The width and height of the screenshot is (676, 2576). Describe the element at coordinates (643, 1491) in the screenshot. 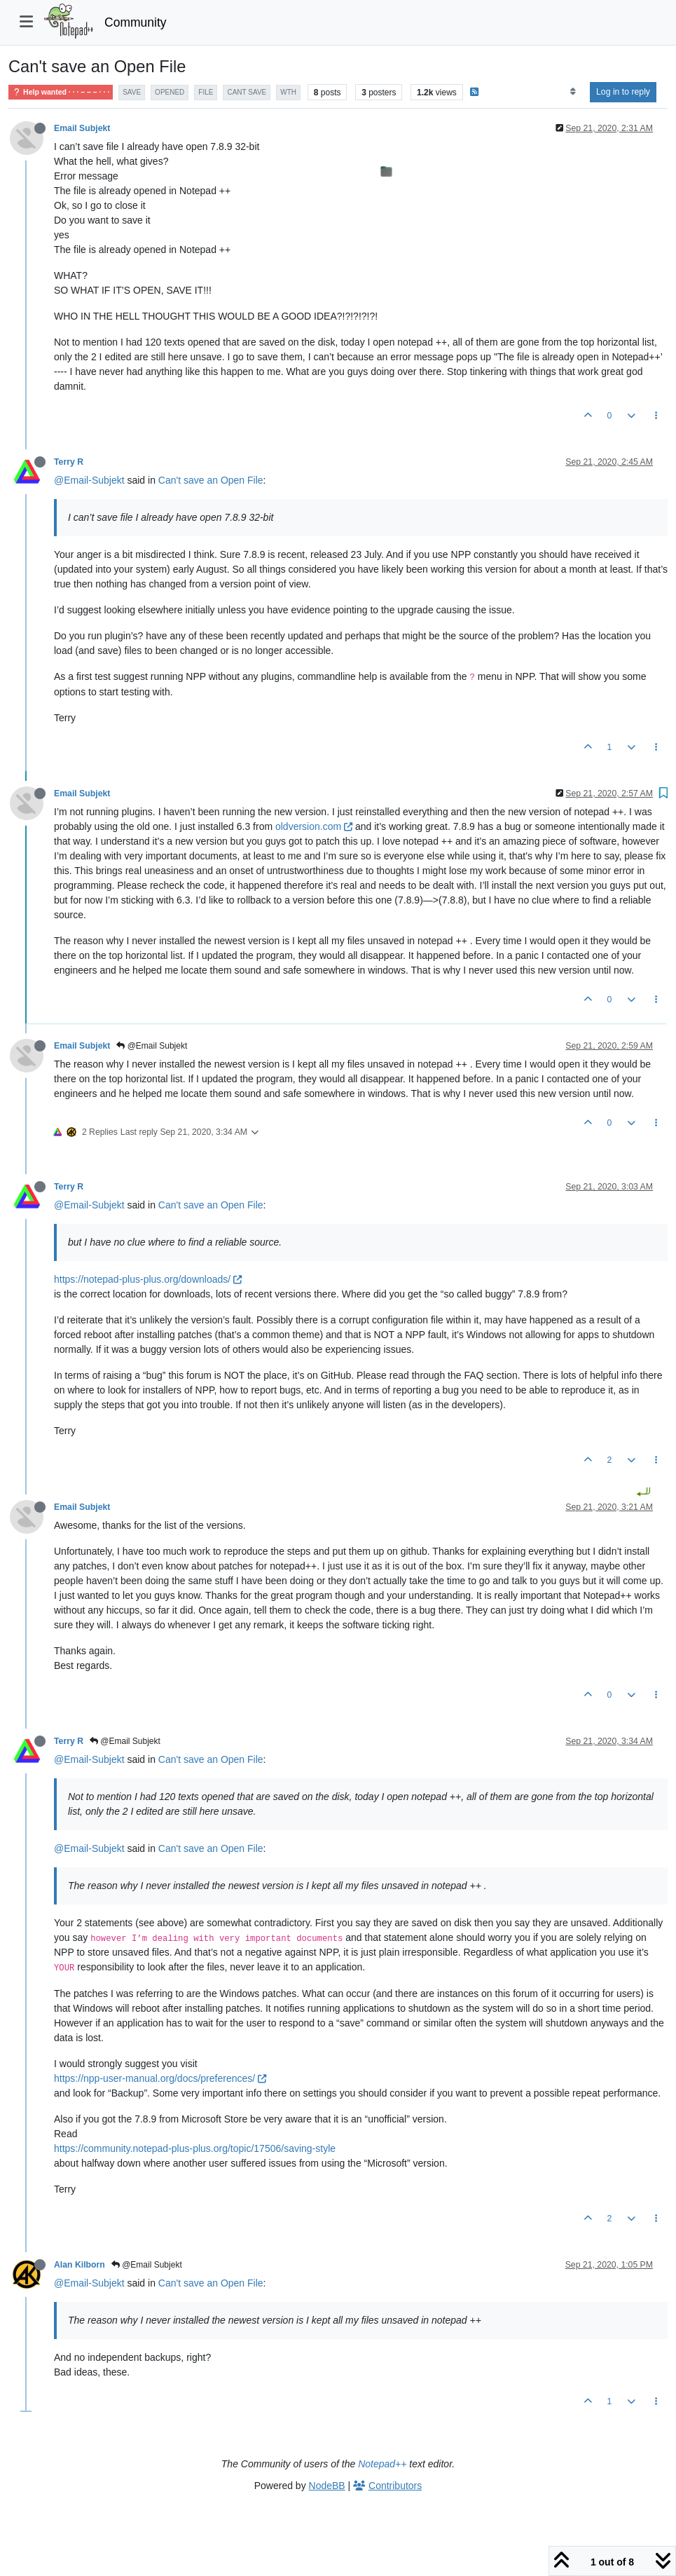

I see `reply to all recipients of an email` at that location.